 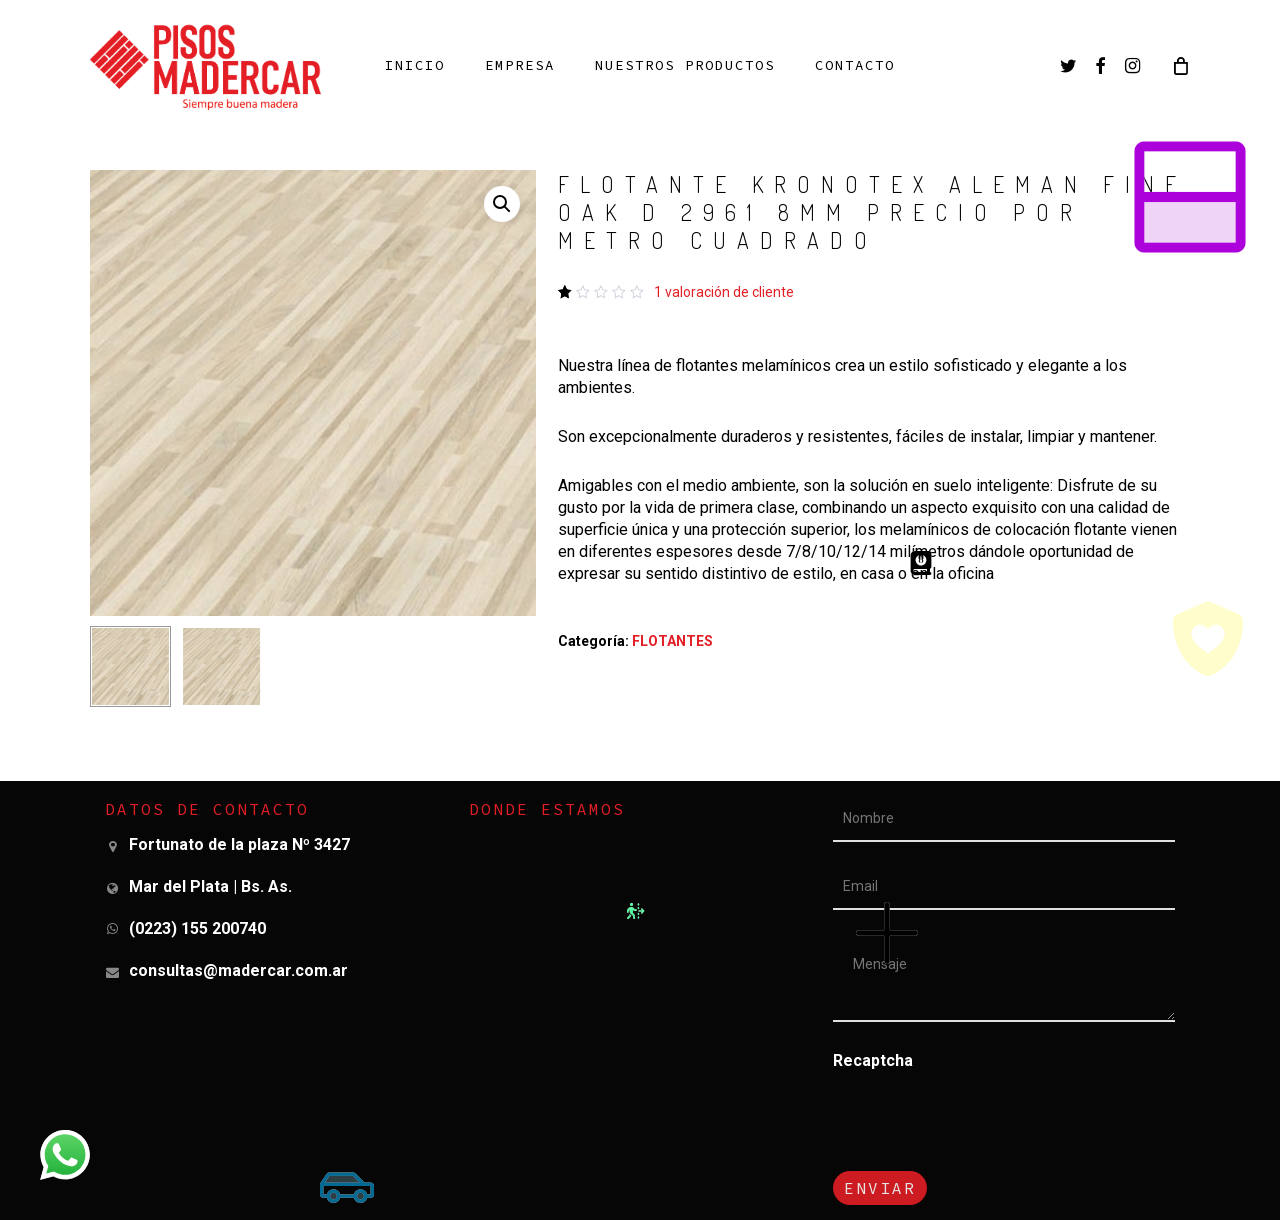 I want to click on access vehicle or car settings, so click(x=347, y=1186).